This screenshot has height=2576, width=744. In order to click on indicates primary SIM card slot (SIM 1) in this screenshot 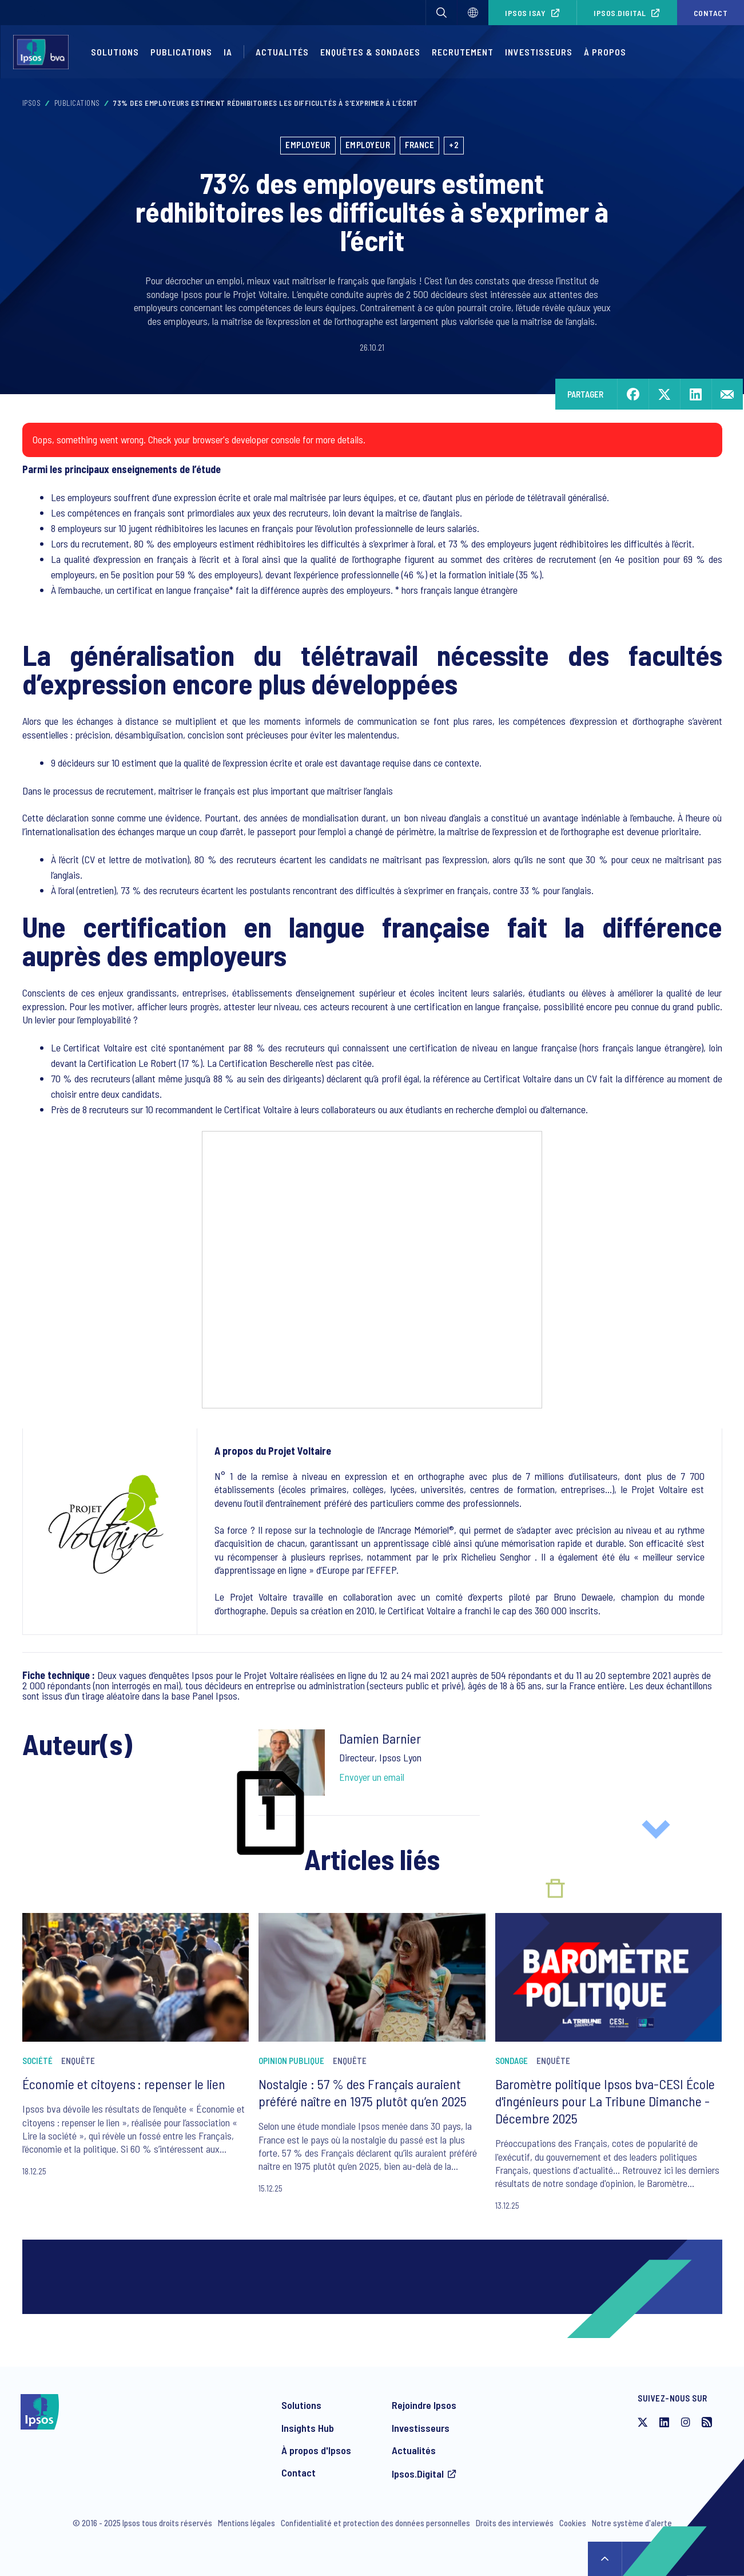, I will do `click(270, 1813)`.